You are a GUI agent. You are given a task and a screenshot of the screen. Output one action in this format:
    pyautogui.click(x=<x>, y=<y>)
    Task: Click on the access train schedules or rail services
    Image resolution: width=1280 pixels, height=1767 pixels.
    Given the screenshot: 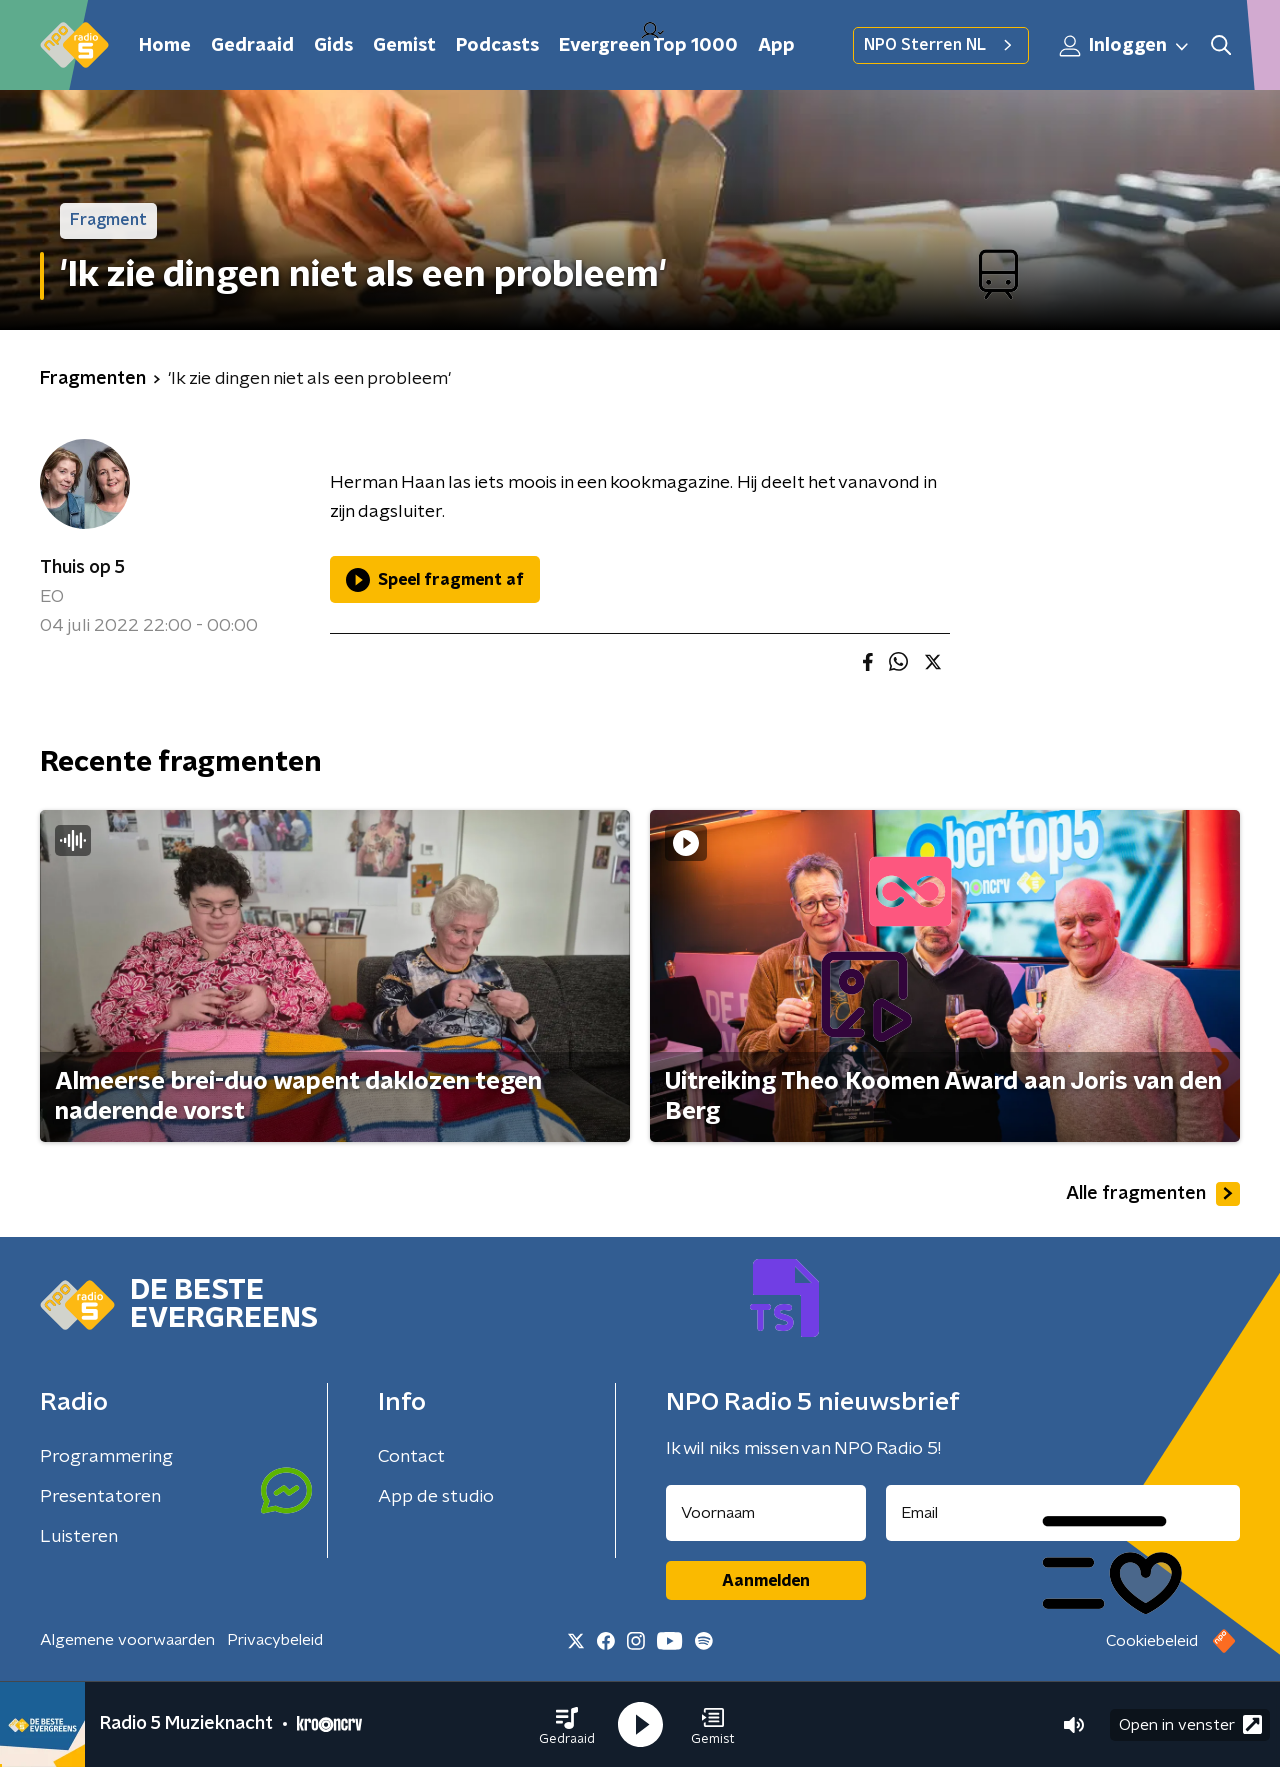 What is the action you would take?
    pyautogui.click(x=998, y=272)
    